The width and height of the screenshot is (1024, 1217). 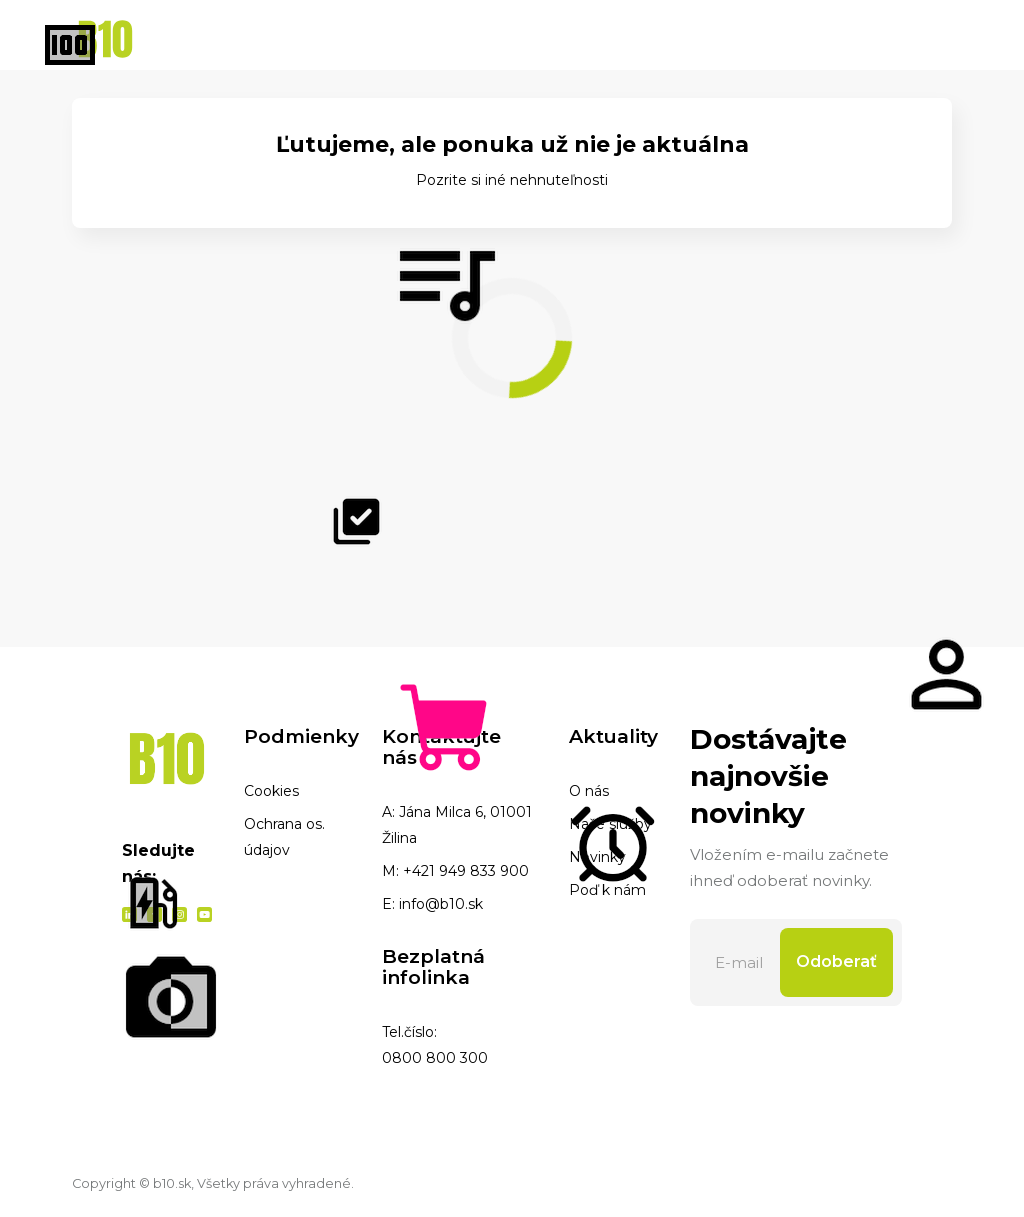 I want to click on view your shopping cart, so click(x=445, y=729).